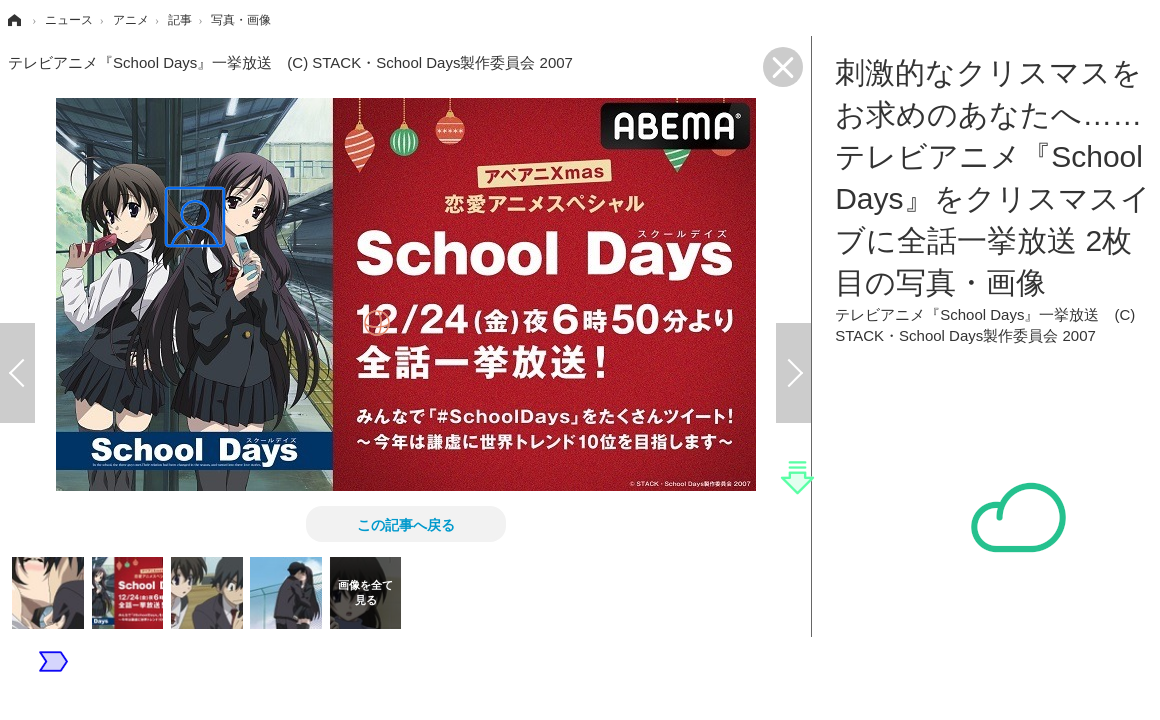 The width and height of the screenshot is (1160, 720). Describe the element at coordinates (797, 476) in the screenshot. I see `download file or content` at that location.